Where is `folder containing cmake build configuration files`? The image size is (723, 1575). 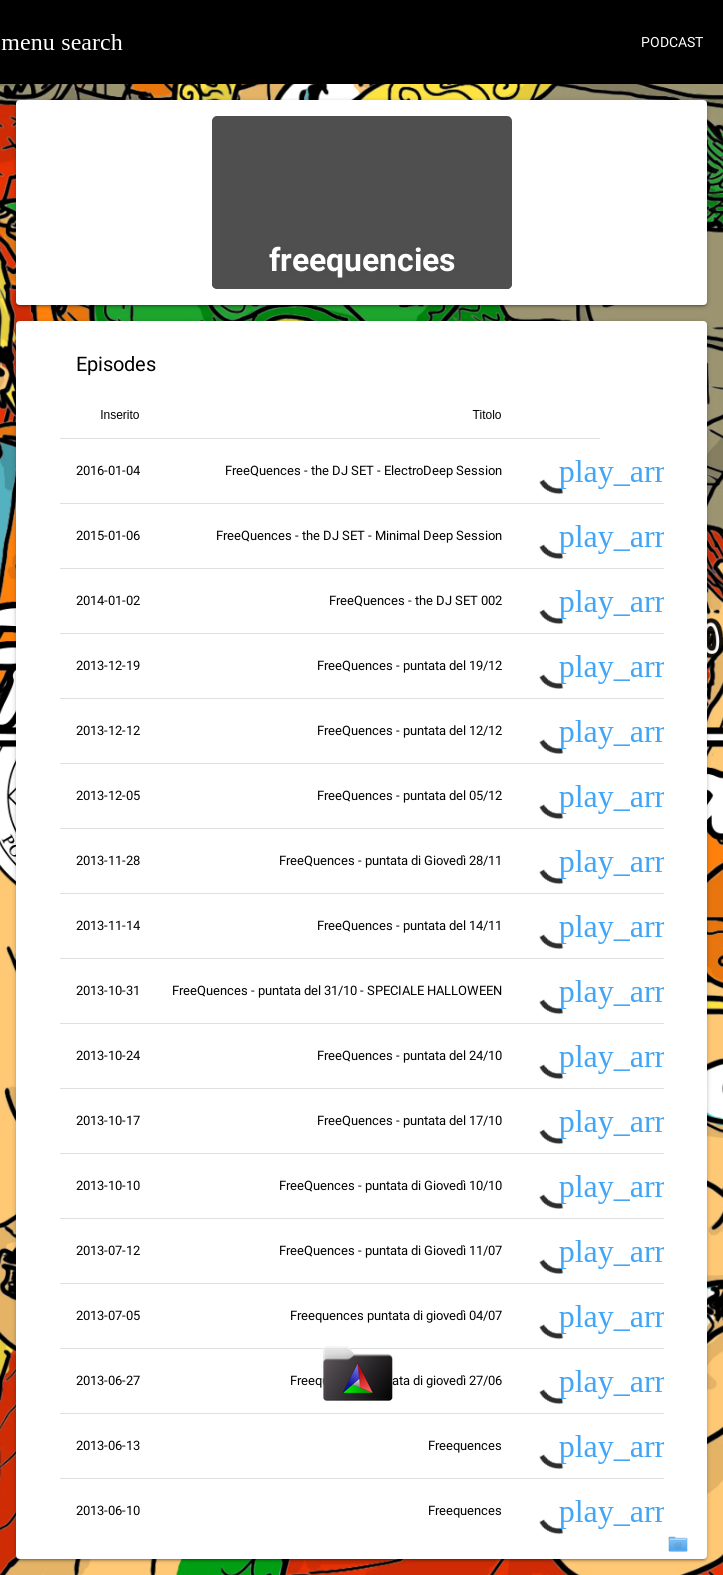 folder containing cmake build configuration files is located at coordinates (357, 1375).